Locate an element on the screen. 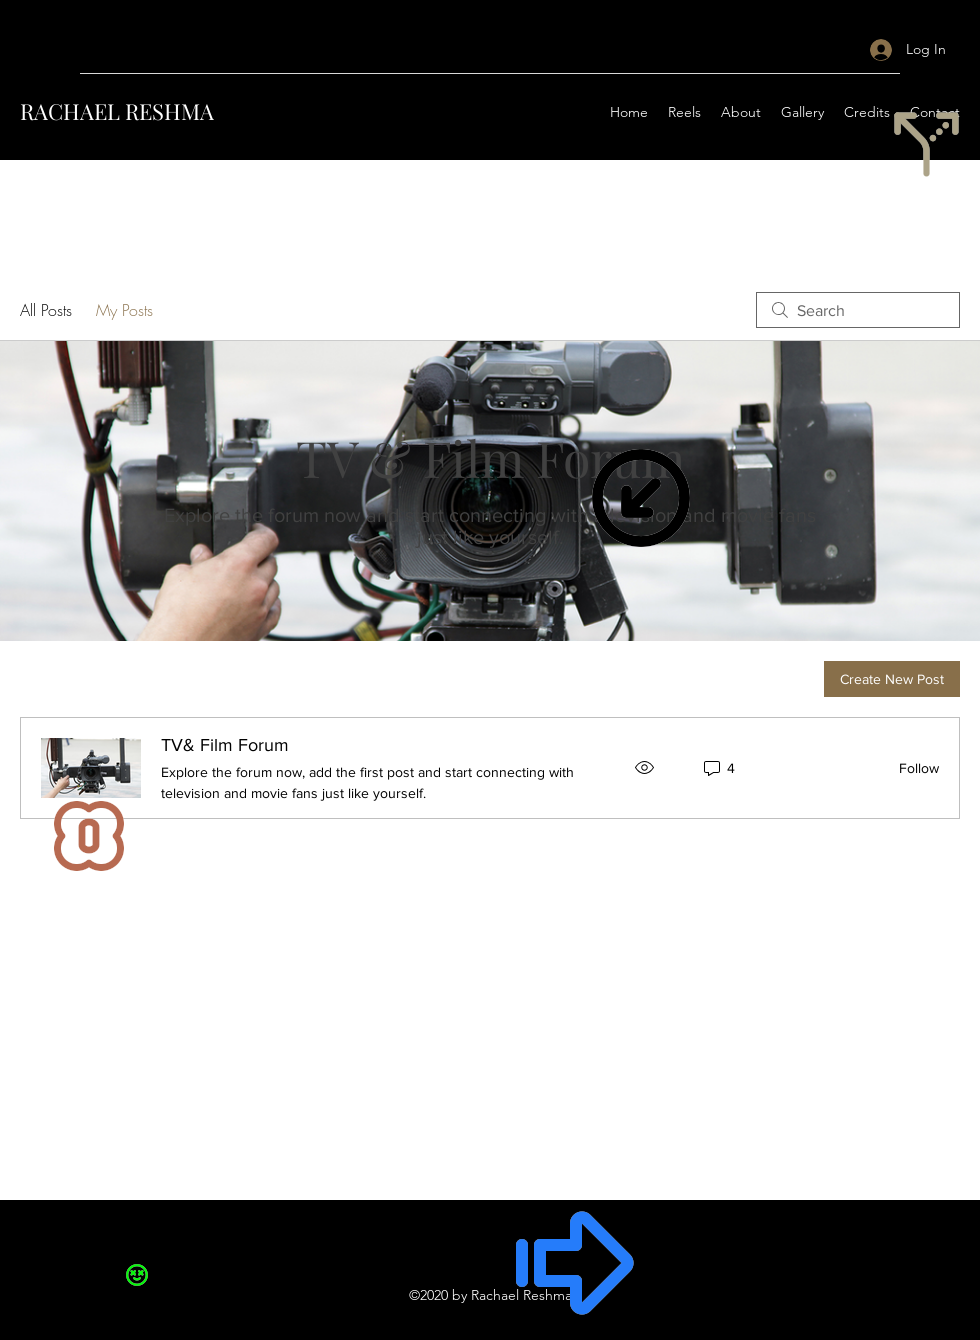 This screenshot has height=1340, width=980. go to next step or page is located at coordinates (576, 1263).